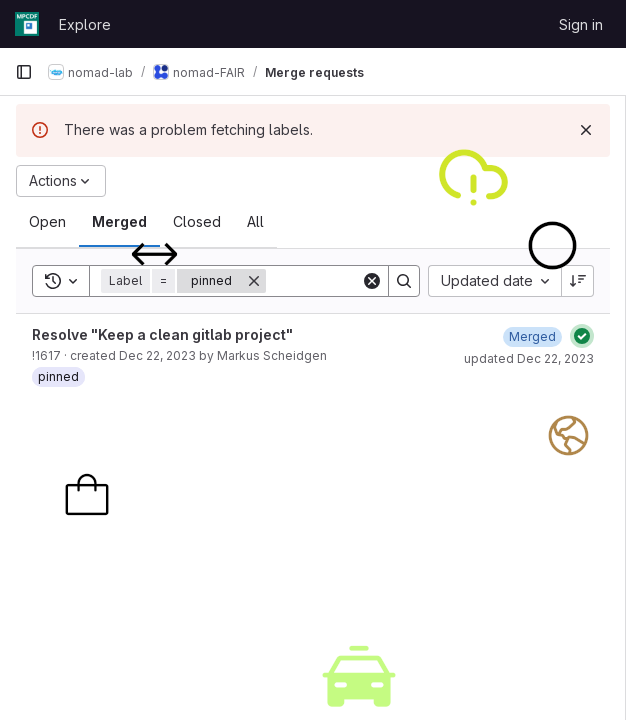 The height and width of the screenshot is (720, 626). Describe the element at coordinates (552, 245) in the screenshot. I see `unselected radio button option` at that location.